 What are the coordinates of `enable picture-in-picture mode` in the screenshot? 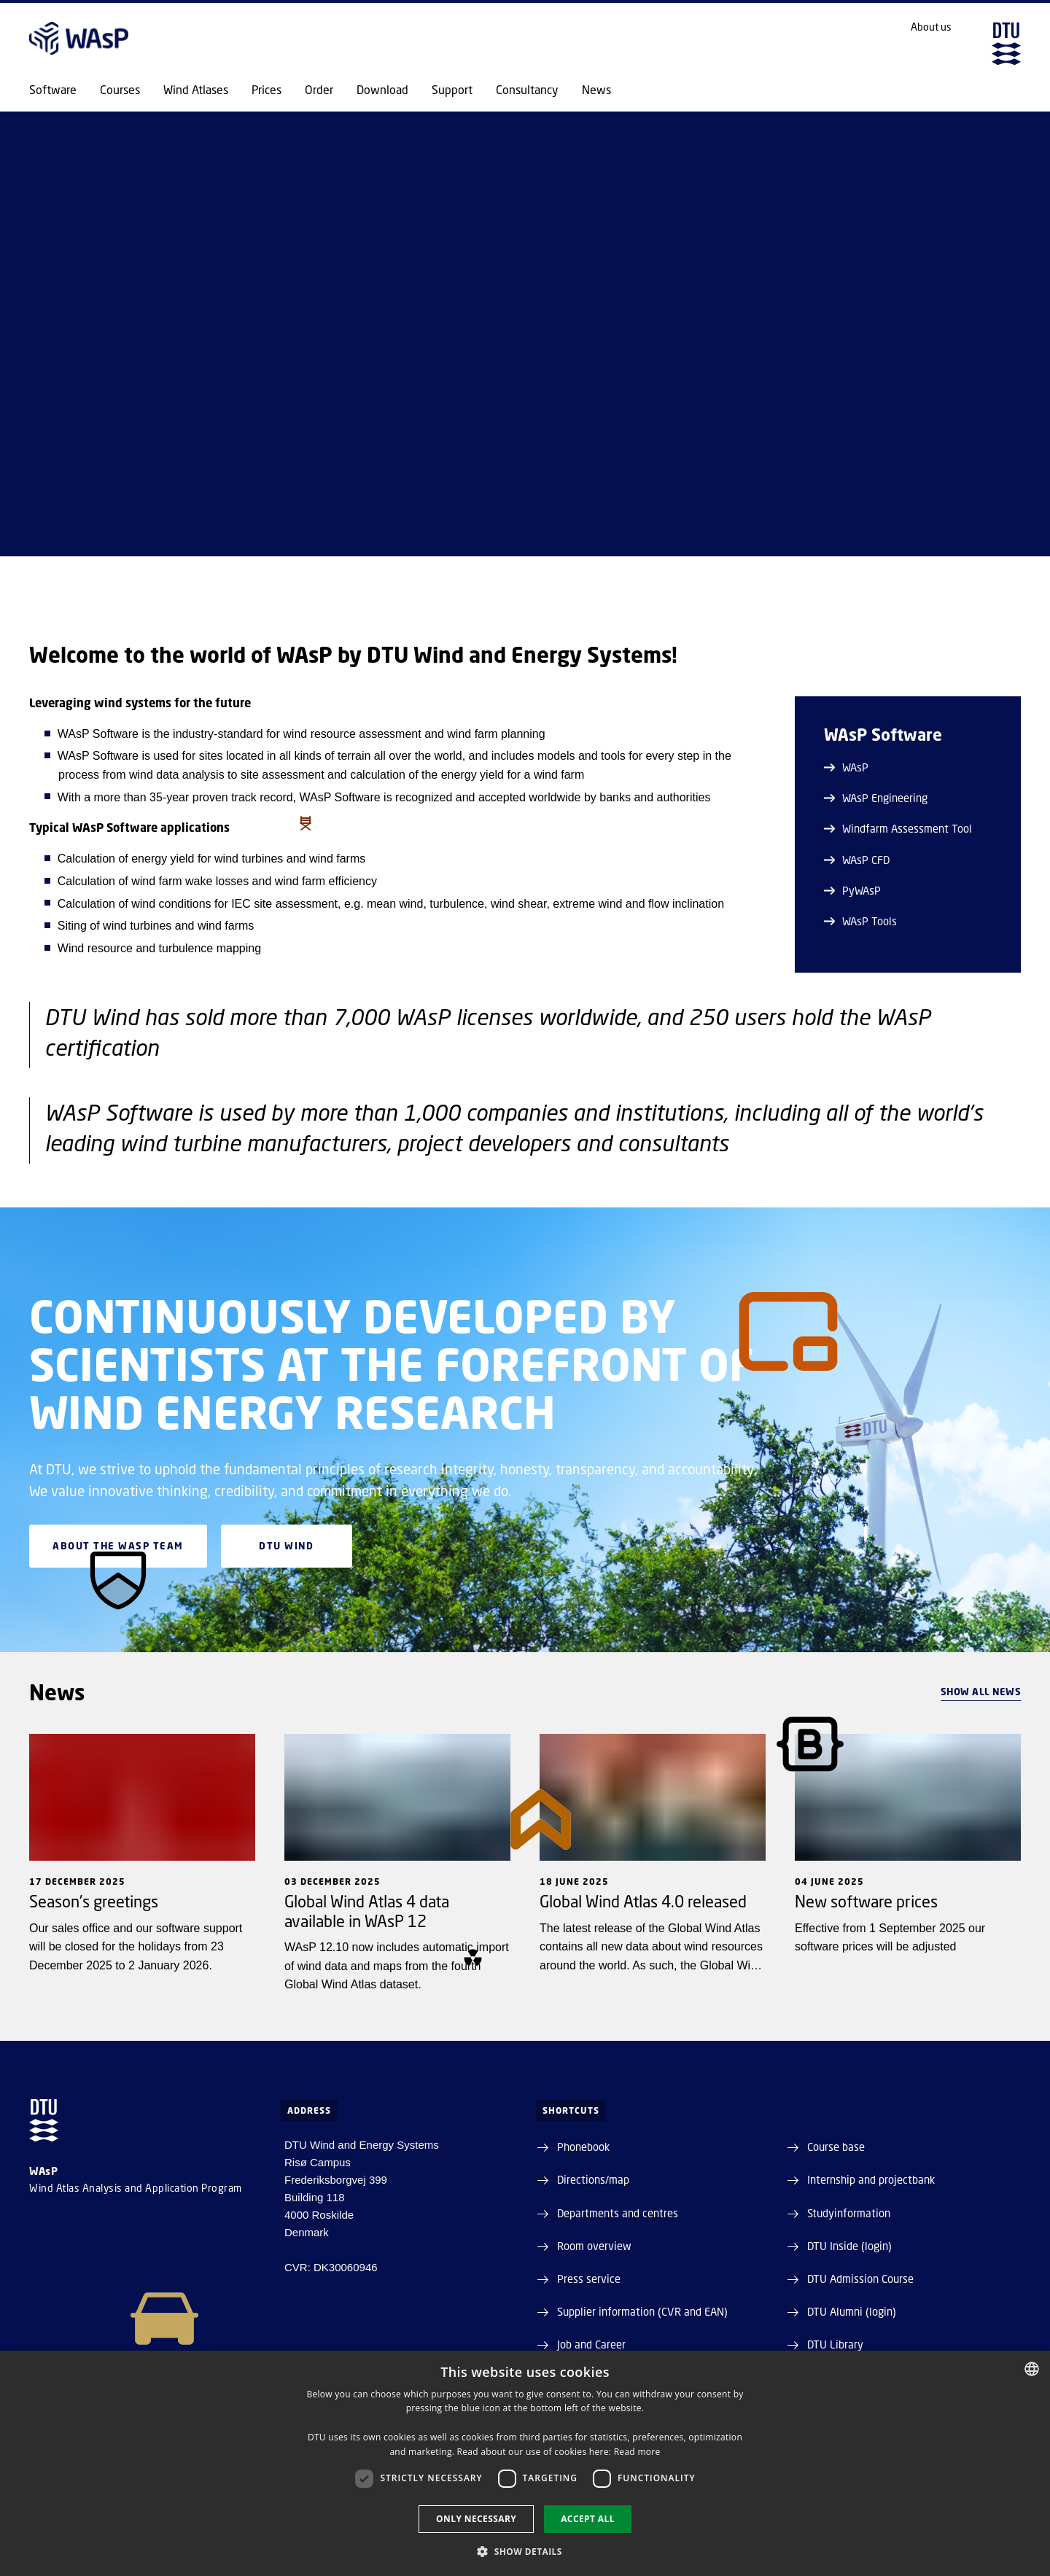 It's located at (788, 1331).